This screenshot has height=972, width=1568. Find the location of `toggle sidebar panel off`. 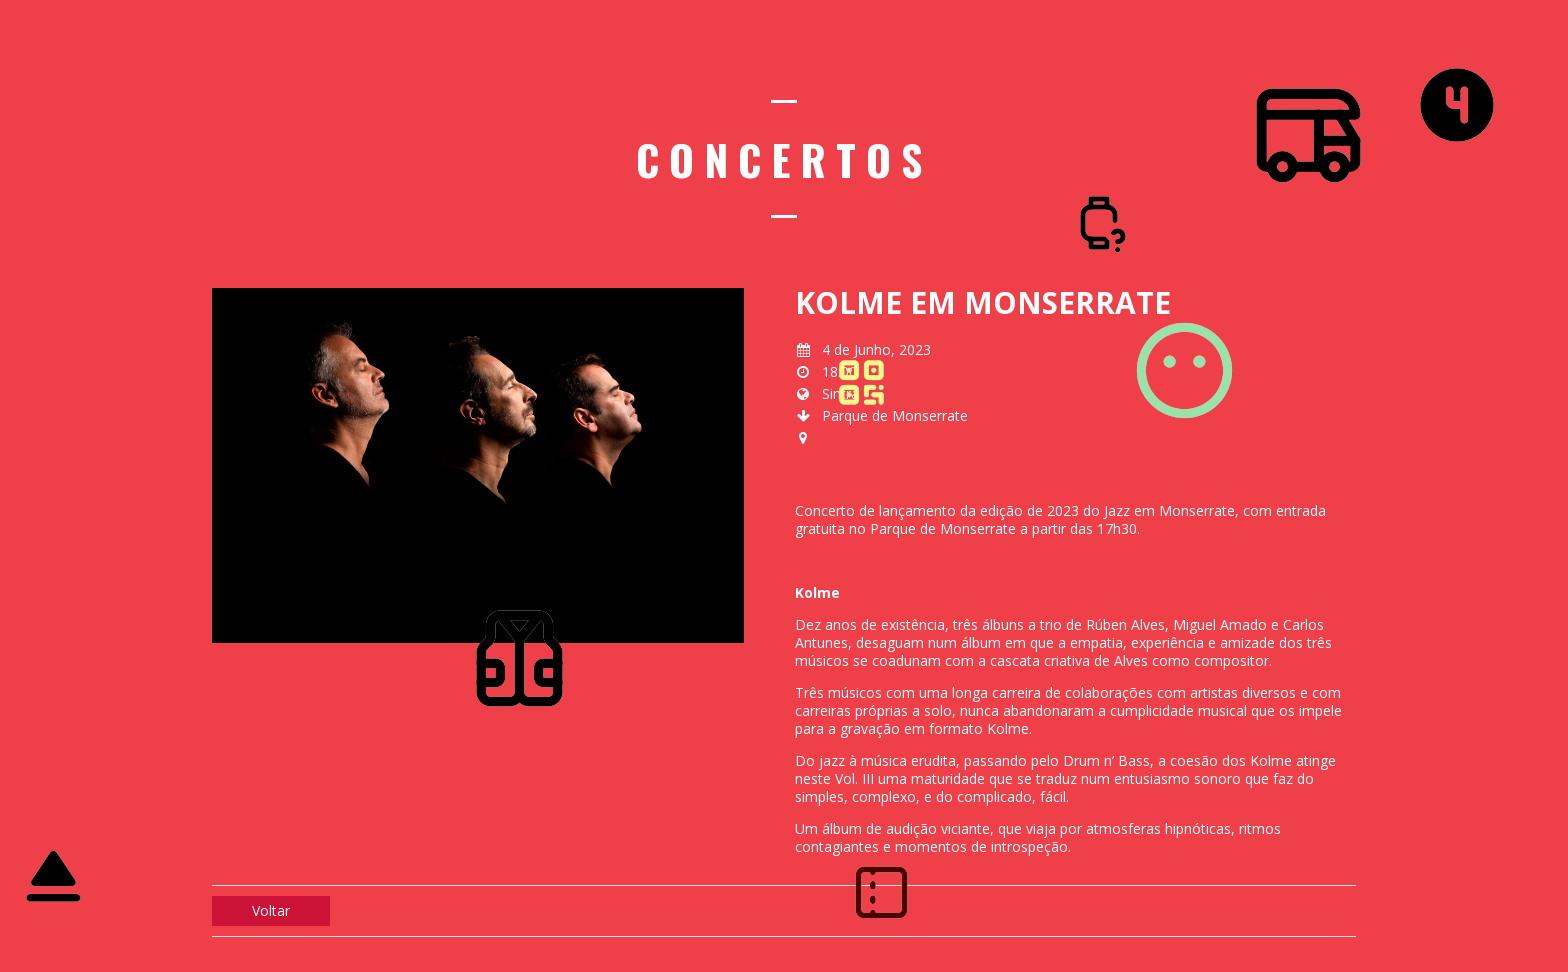

toggle sidebar panel off is located at coordinates (881, 892).